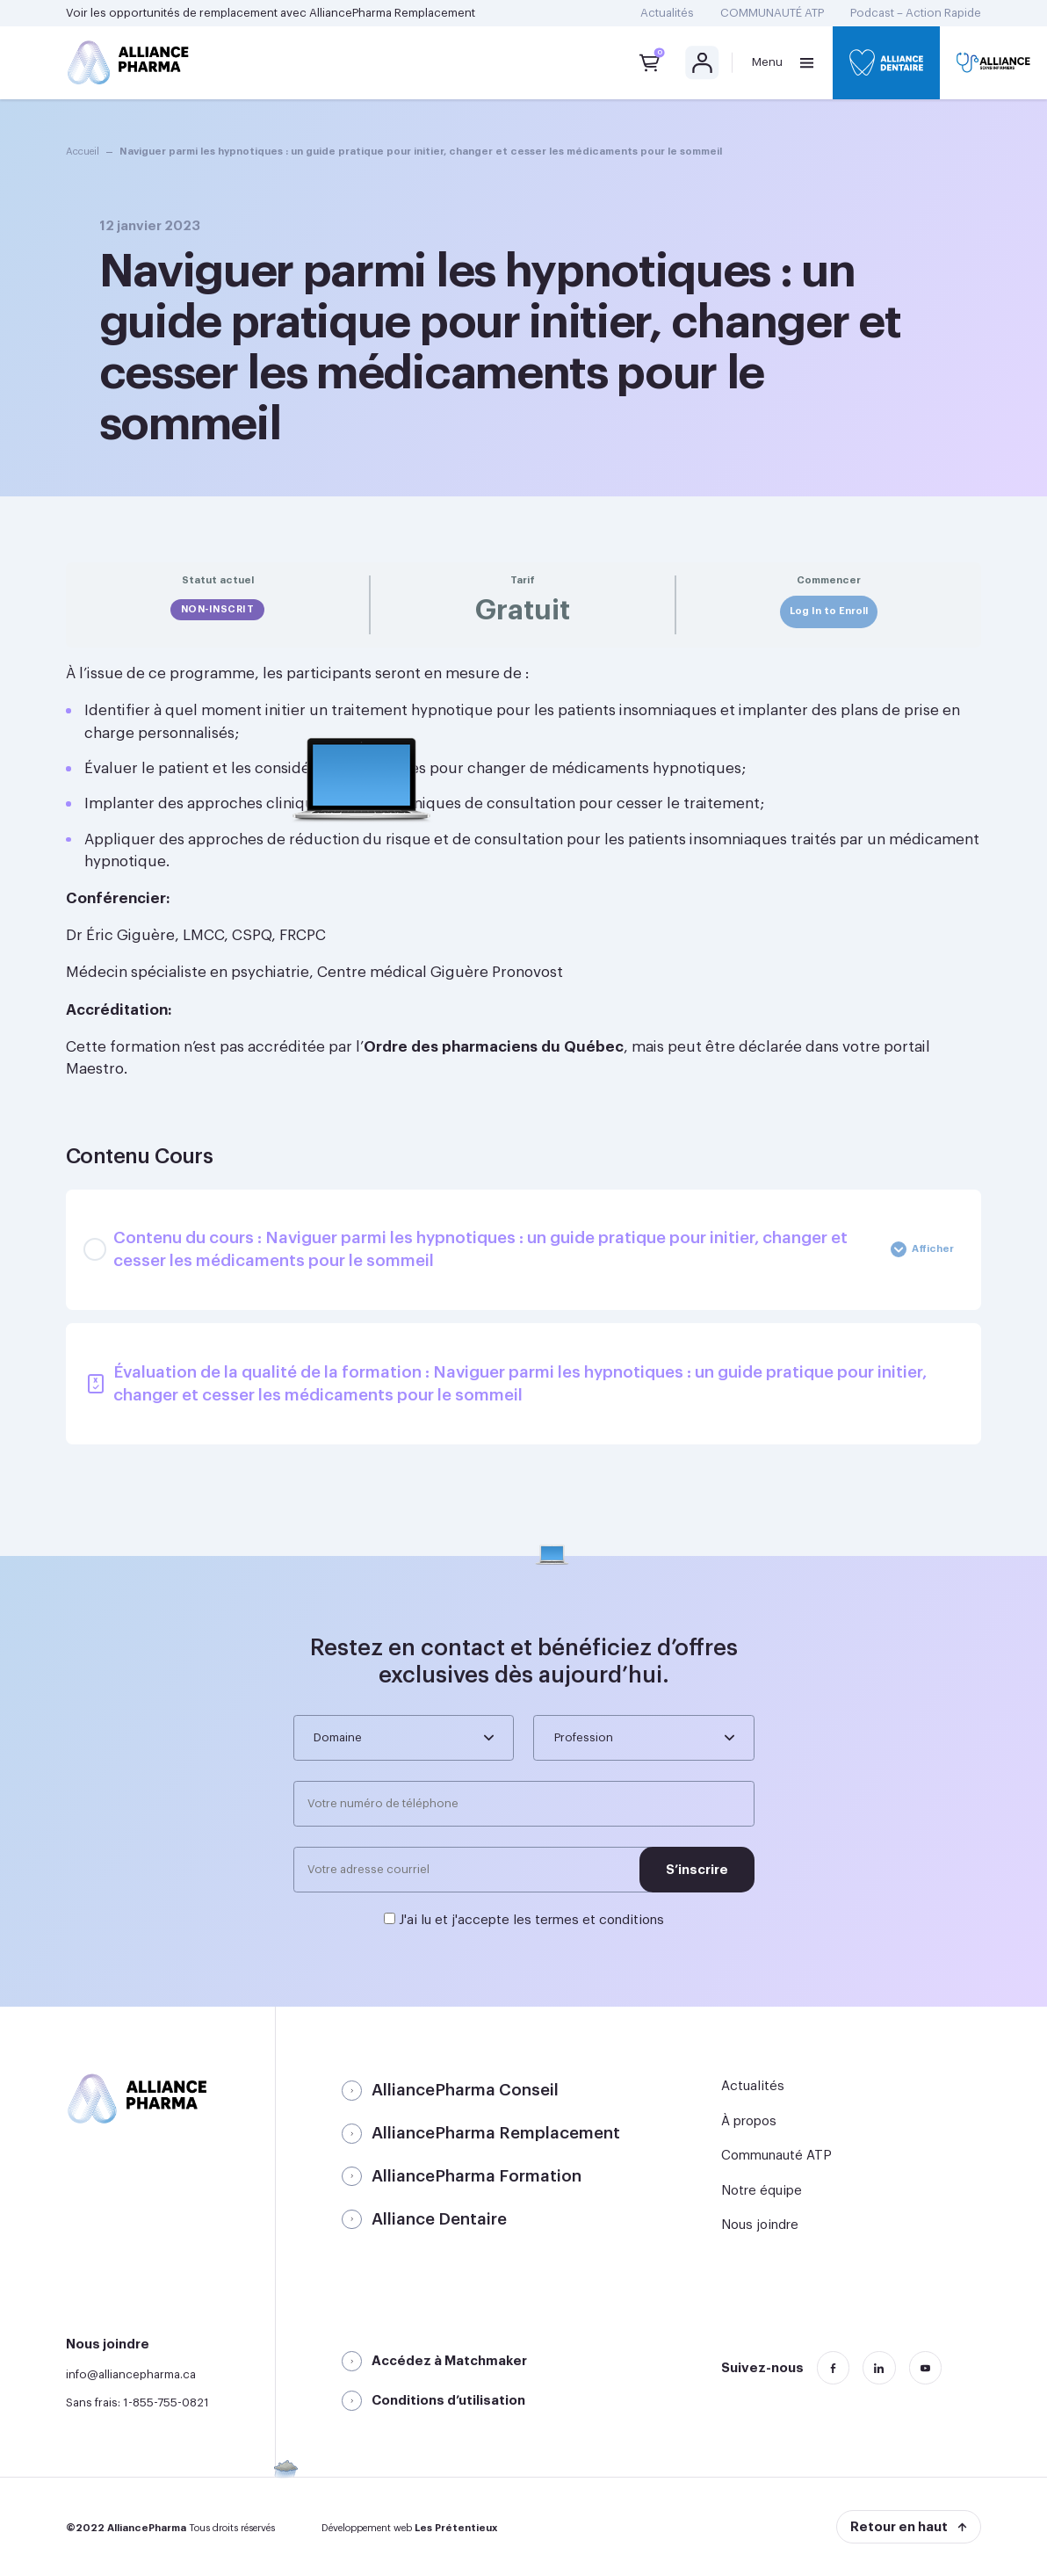 Image resolution: width=1047 pixels, height=2576 pixels. What do you see at coordinates (552, 1552) in the screenshot?
I see `indicates this macbook air in system settings` at bounding box center [552, 1552].